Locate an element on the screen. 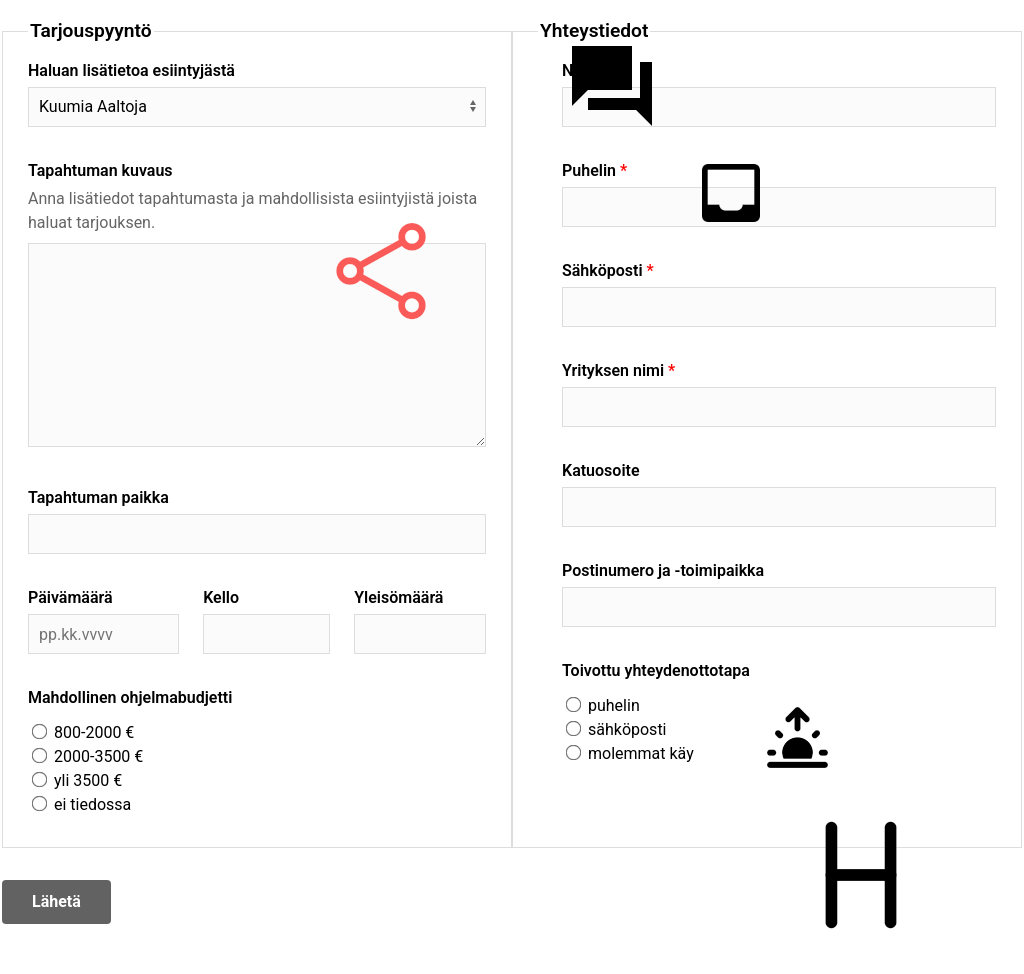 The image size is (1024, 974). share content with others is located at coordinates (381, 271).